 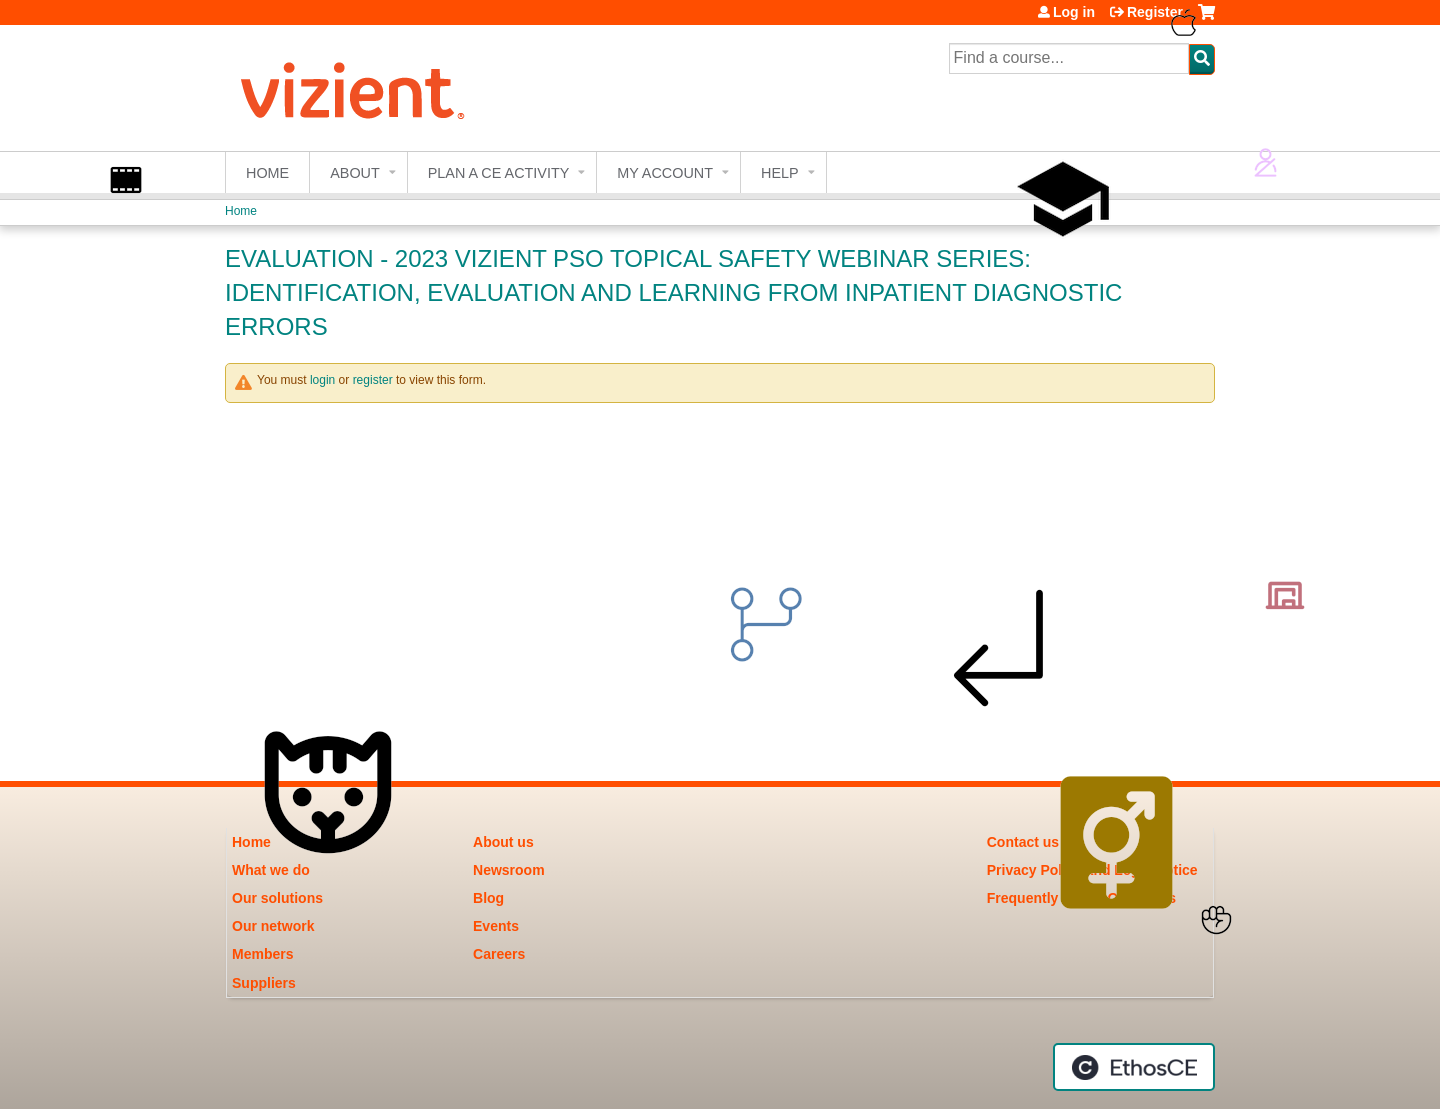 I want to click on view video or film content, so click(x=126, y=180).